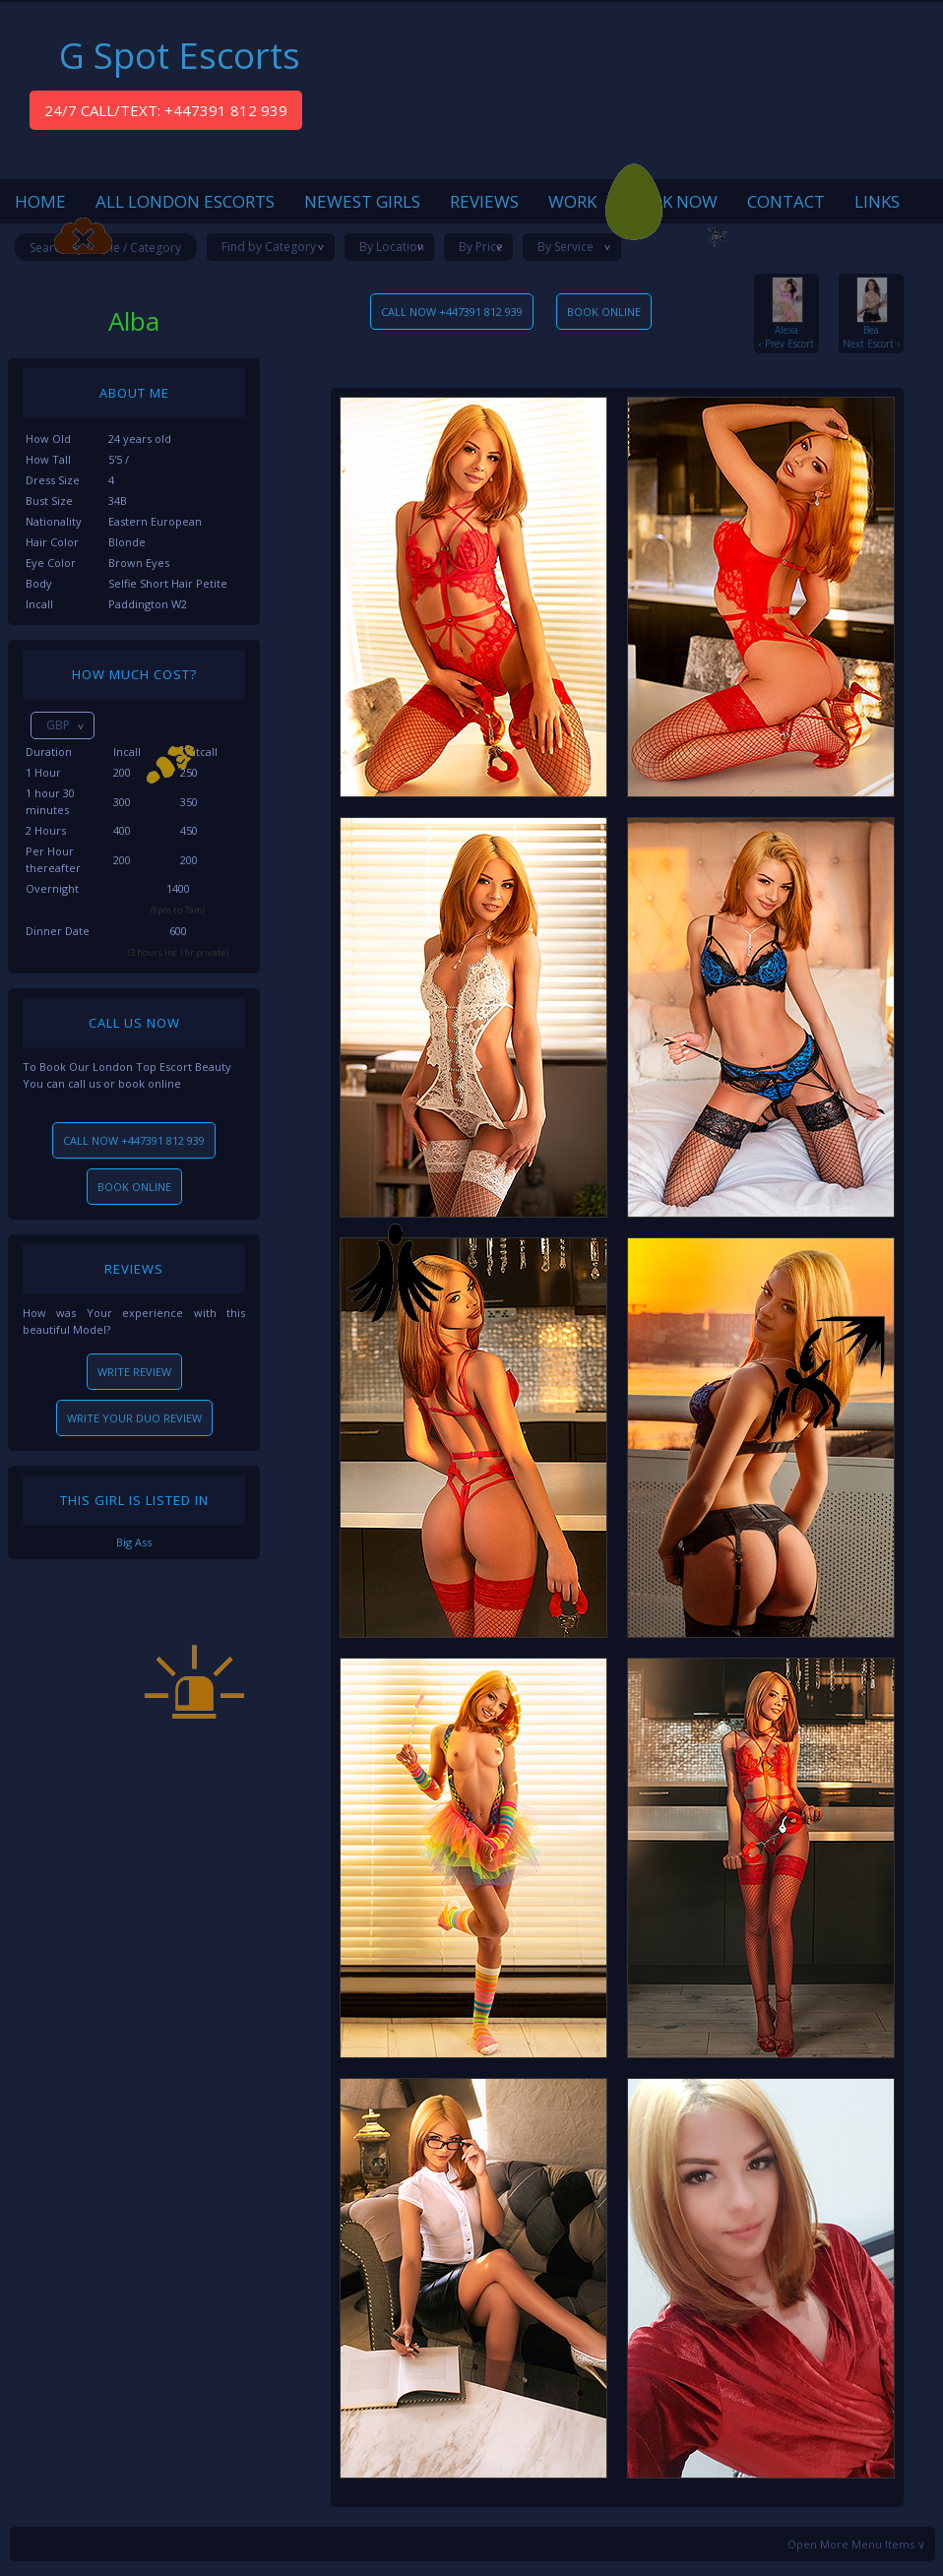  What do you see at coordinates (194, 1681) in the screenshot?
I see `indicates an active alert or emergency notification` at bounding box center [194, 1681].